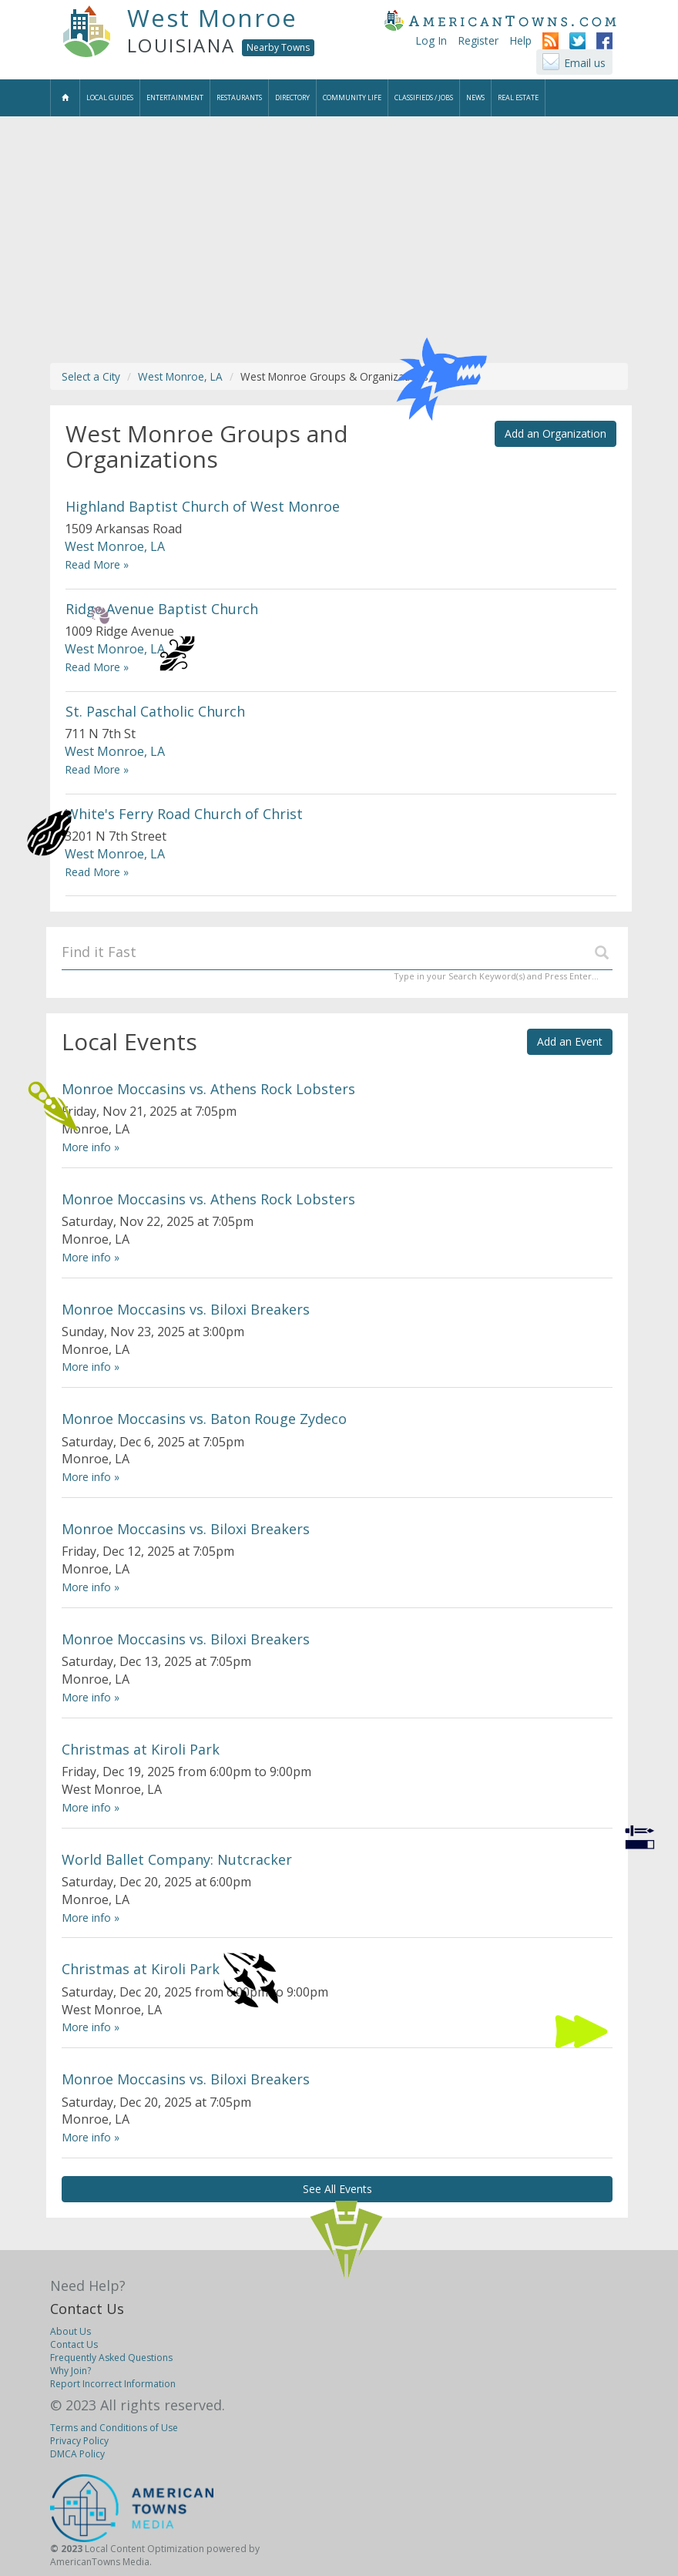 Image resolution: width=678 pixels, height=2576 pixels. Describe the element at coordinates (346, 2240) in the screenshot. I see `activate defensive shield or guard ability` at that location.